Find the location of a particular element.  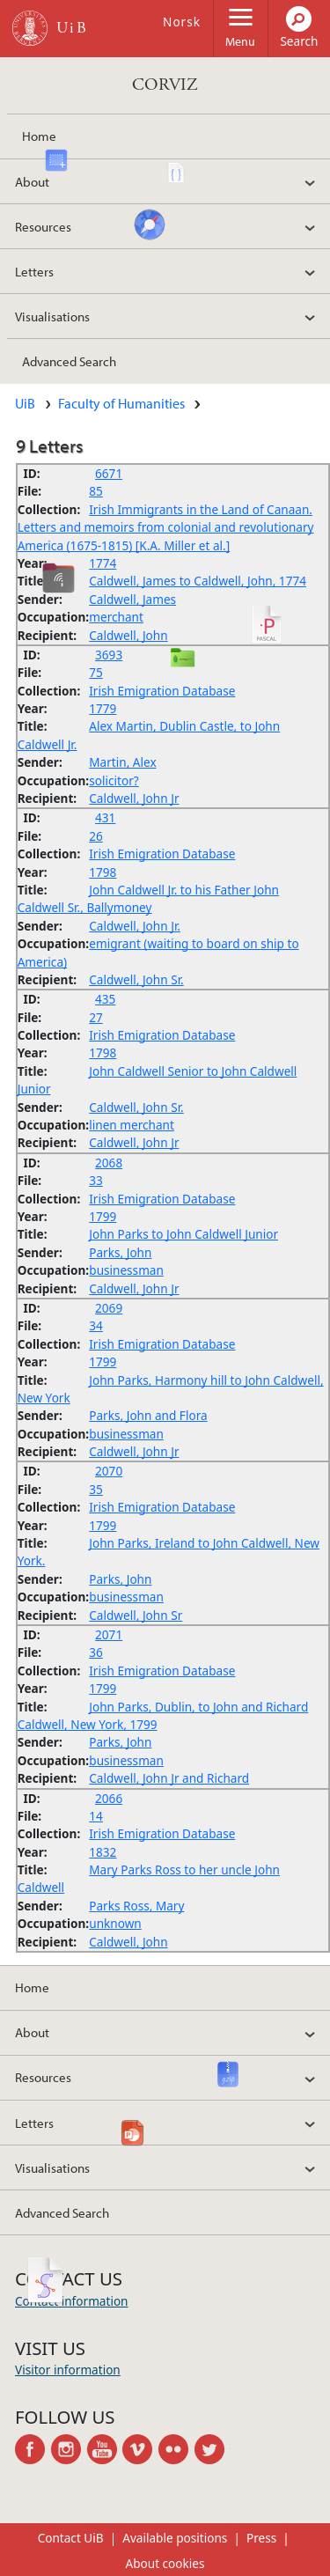

open folder containing MongoDB database files is located at coordinates (182, 658).